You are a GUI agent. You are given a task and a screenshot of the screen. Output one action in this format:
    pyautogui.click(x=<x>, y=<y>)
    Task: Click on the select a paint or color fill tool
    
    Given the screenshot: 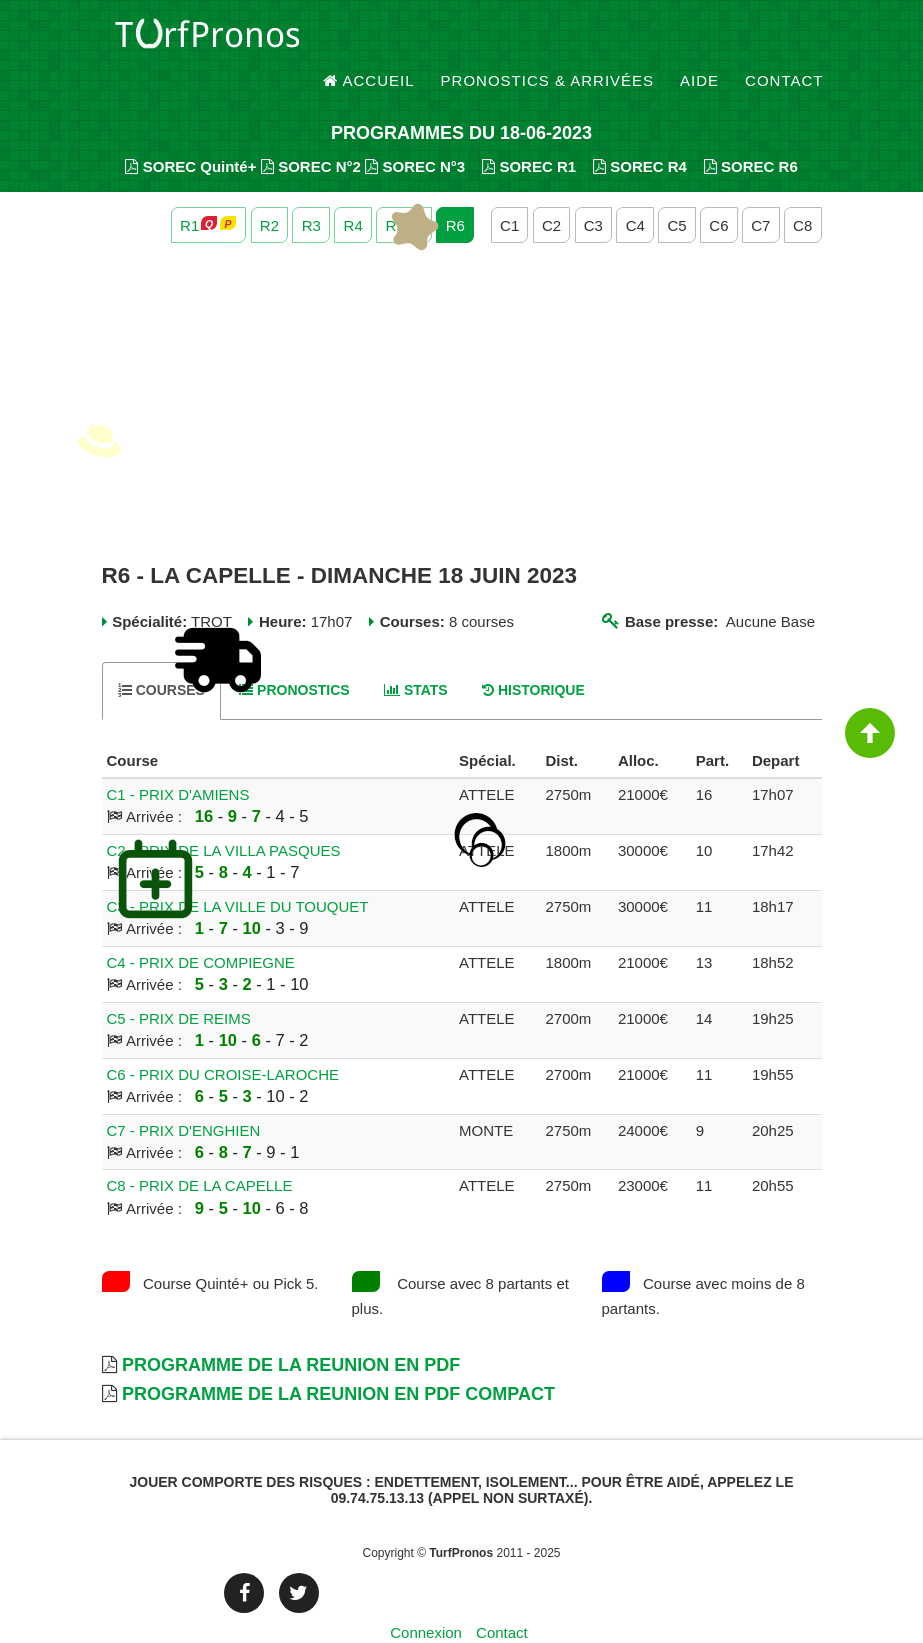 What is the action you would take?
    pyautogui.click(x=415, y=227)
    